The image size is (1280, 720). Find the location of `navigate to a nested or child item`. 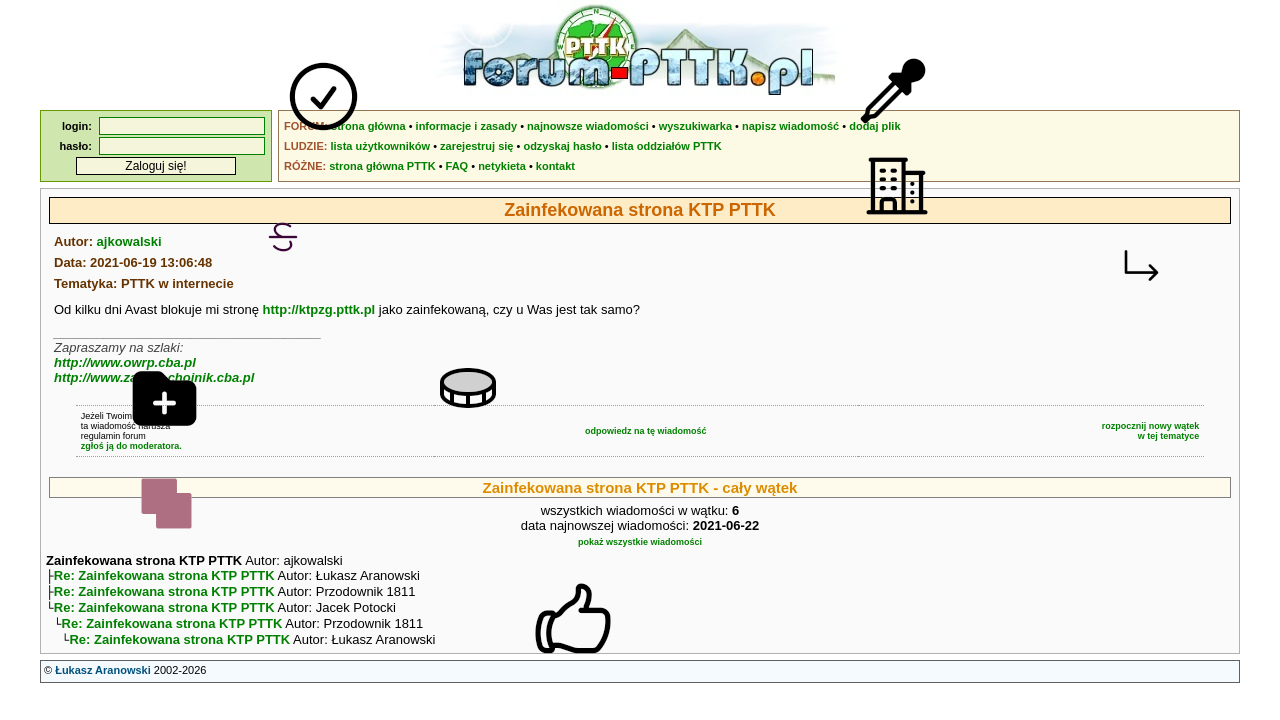

navigate to a nested or child item is located at coordinates (1141, 265).